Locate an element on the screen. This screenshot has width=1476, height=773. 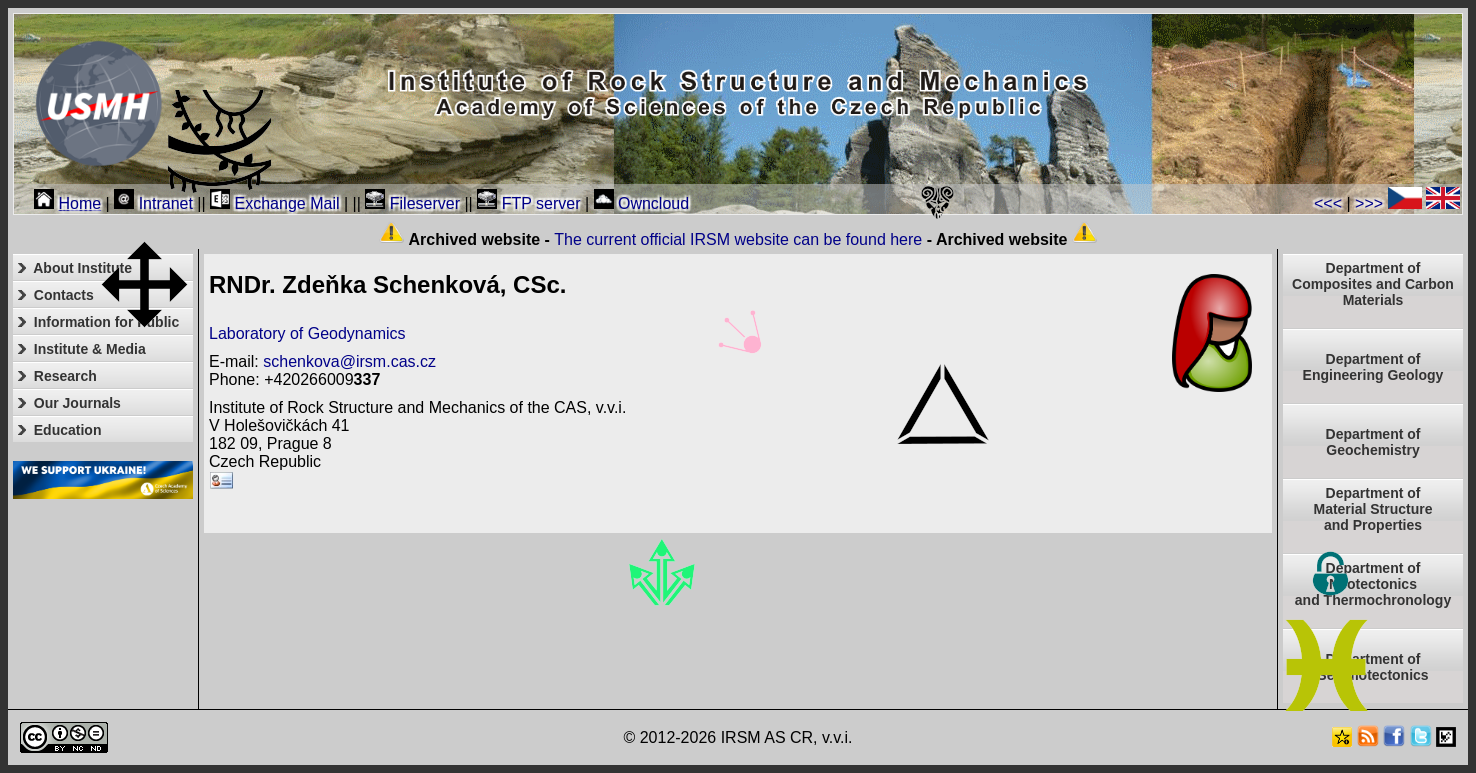
indicates branching paths or multiple outcomes is located at coordinates (661, 572).